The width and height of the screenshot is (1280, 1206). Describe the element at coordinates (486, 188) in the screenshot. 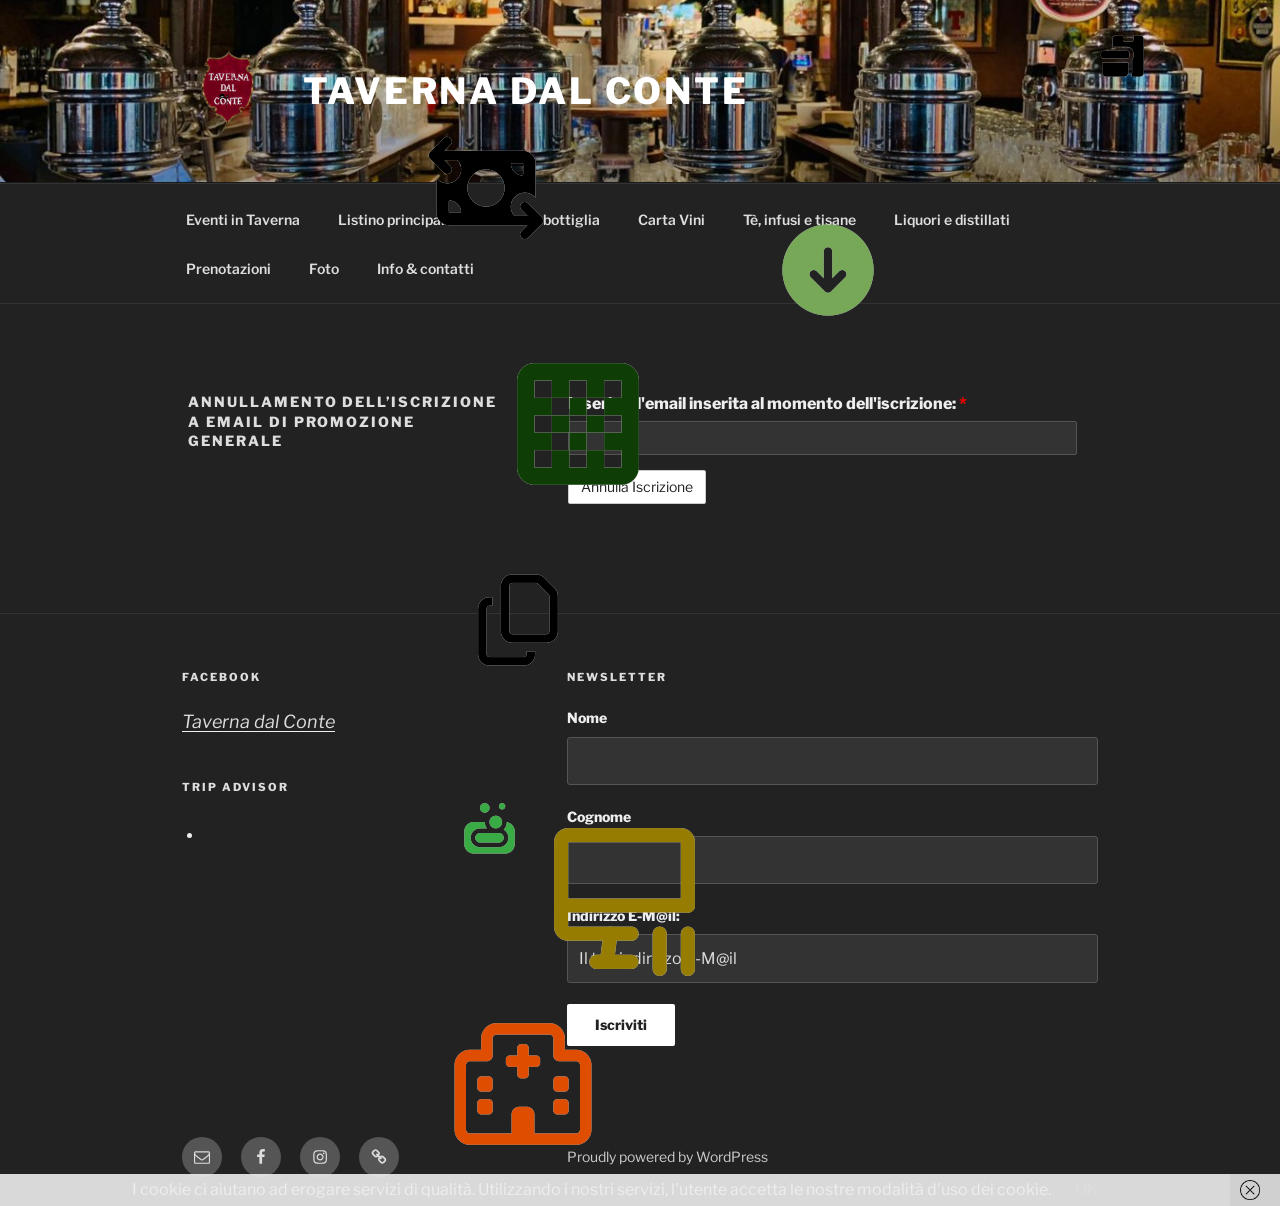

I see `transfer money between accounts` at that location.